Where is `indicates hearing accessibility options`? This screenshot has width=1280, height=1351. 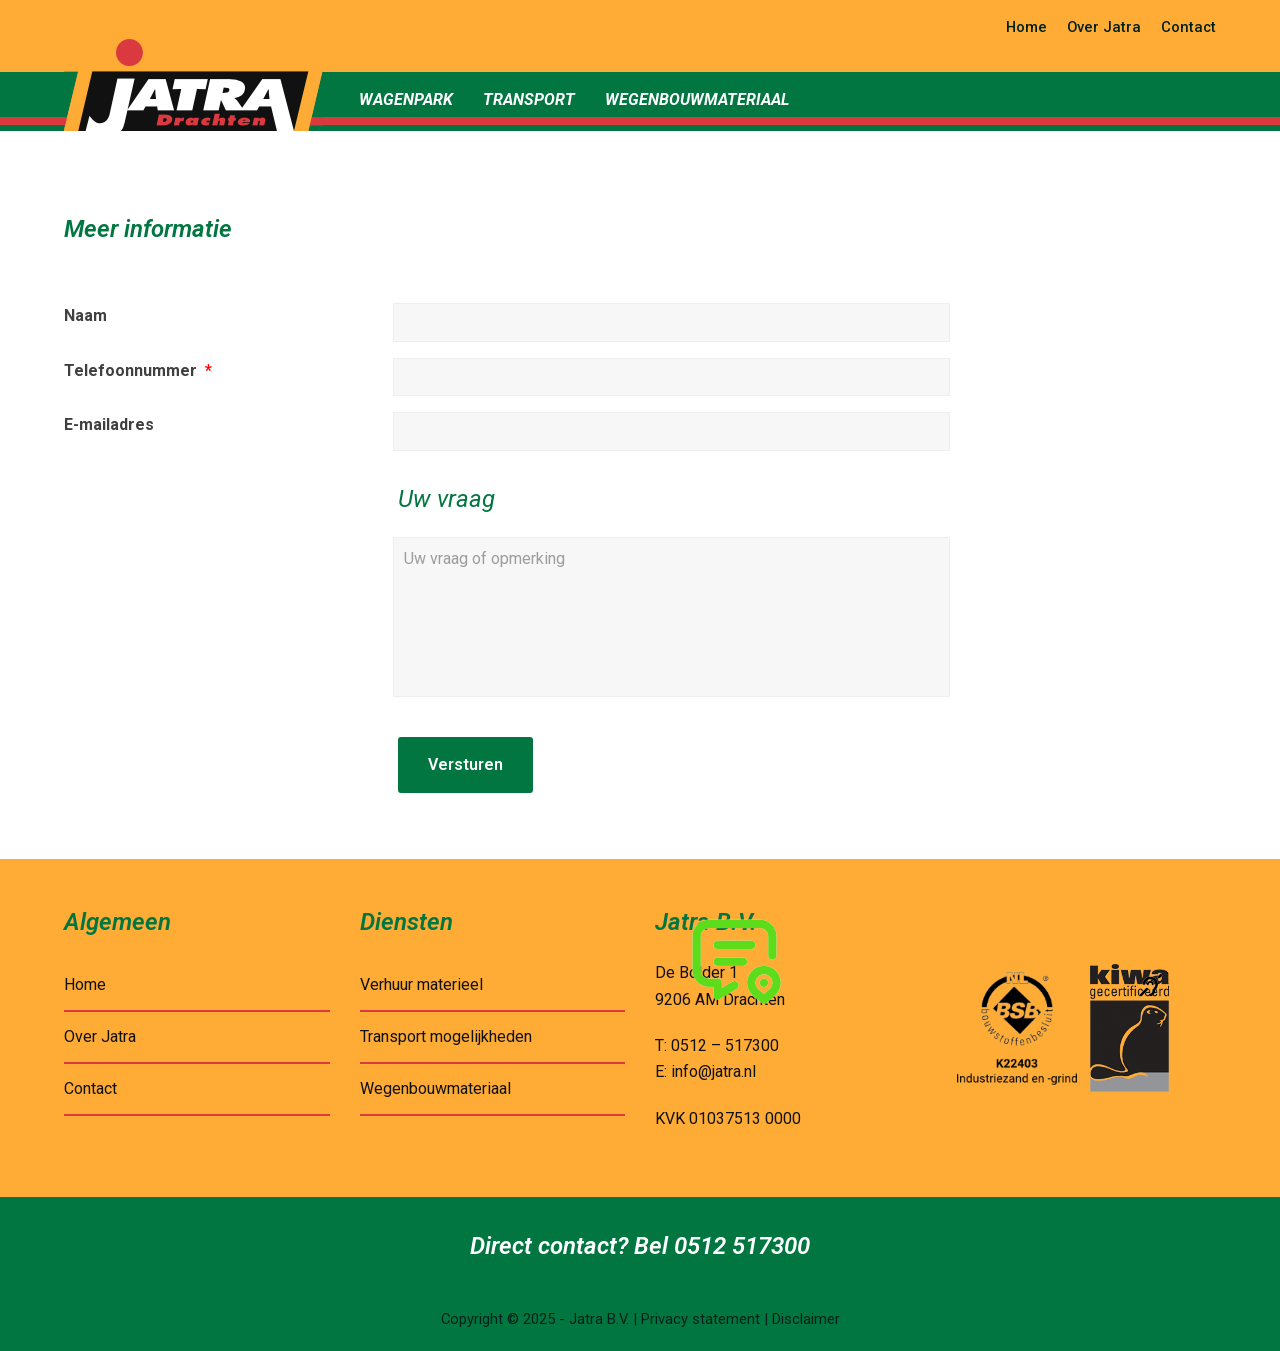 indicates hearing accessibility options is located at coordinates (1151, 985).